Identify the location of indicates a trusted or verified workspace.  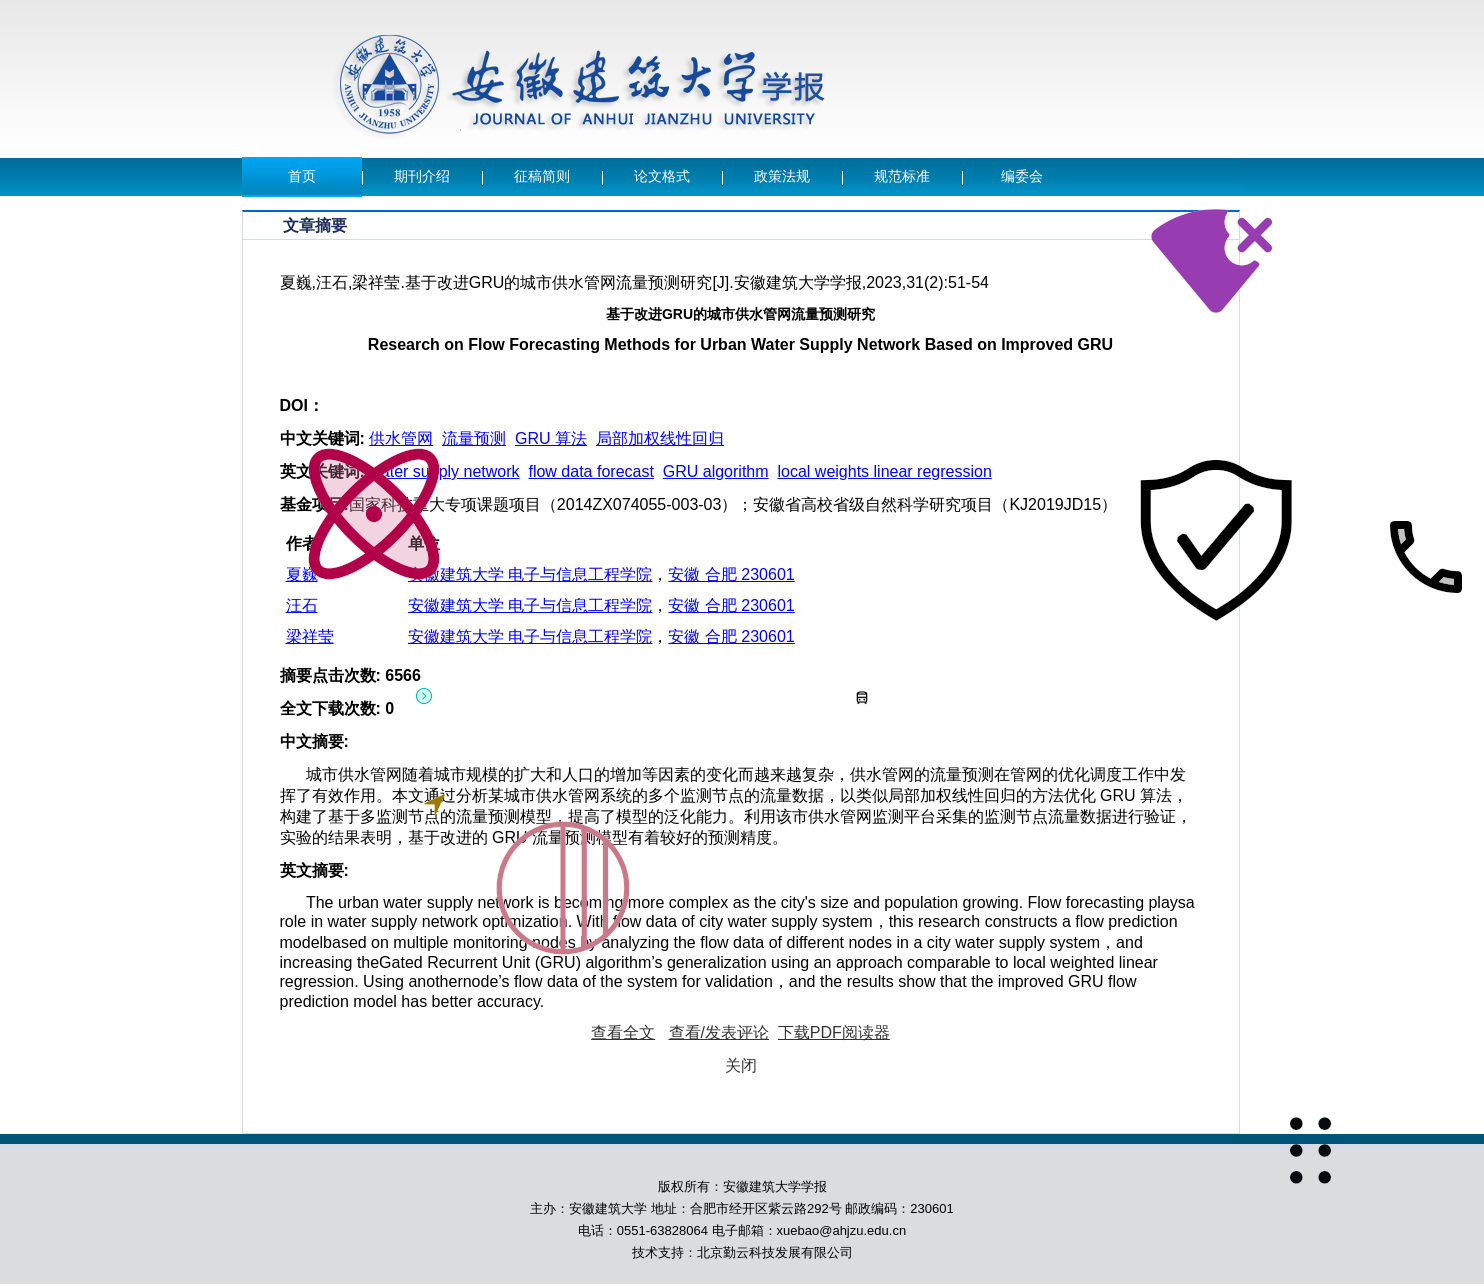
(1215, 540).